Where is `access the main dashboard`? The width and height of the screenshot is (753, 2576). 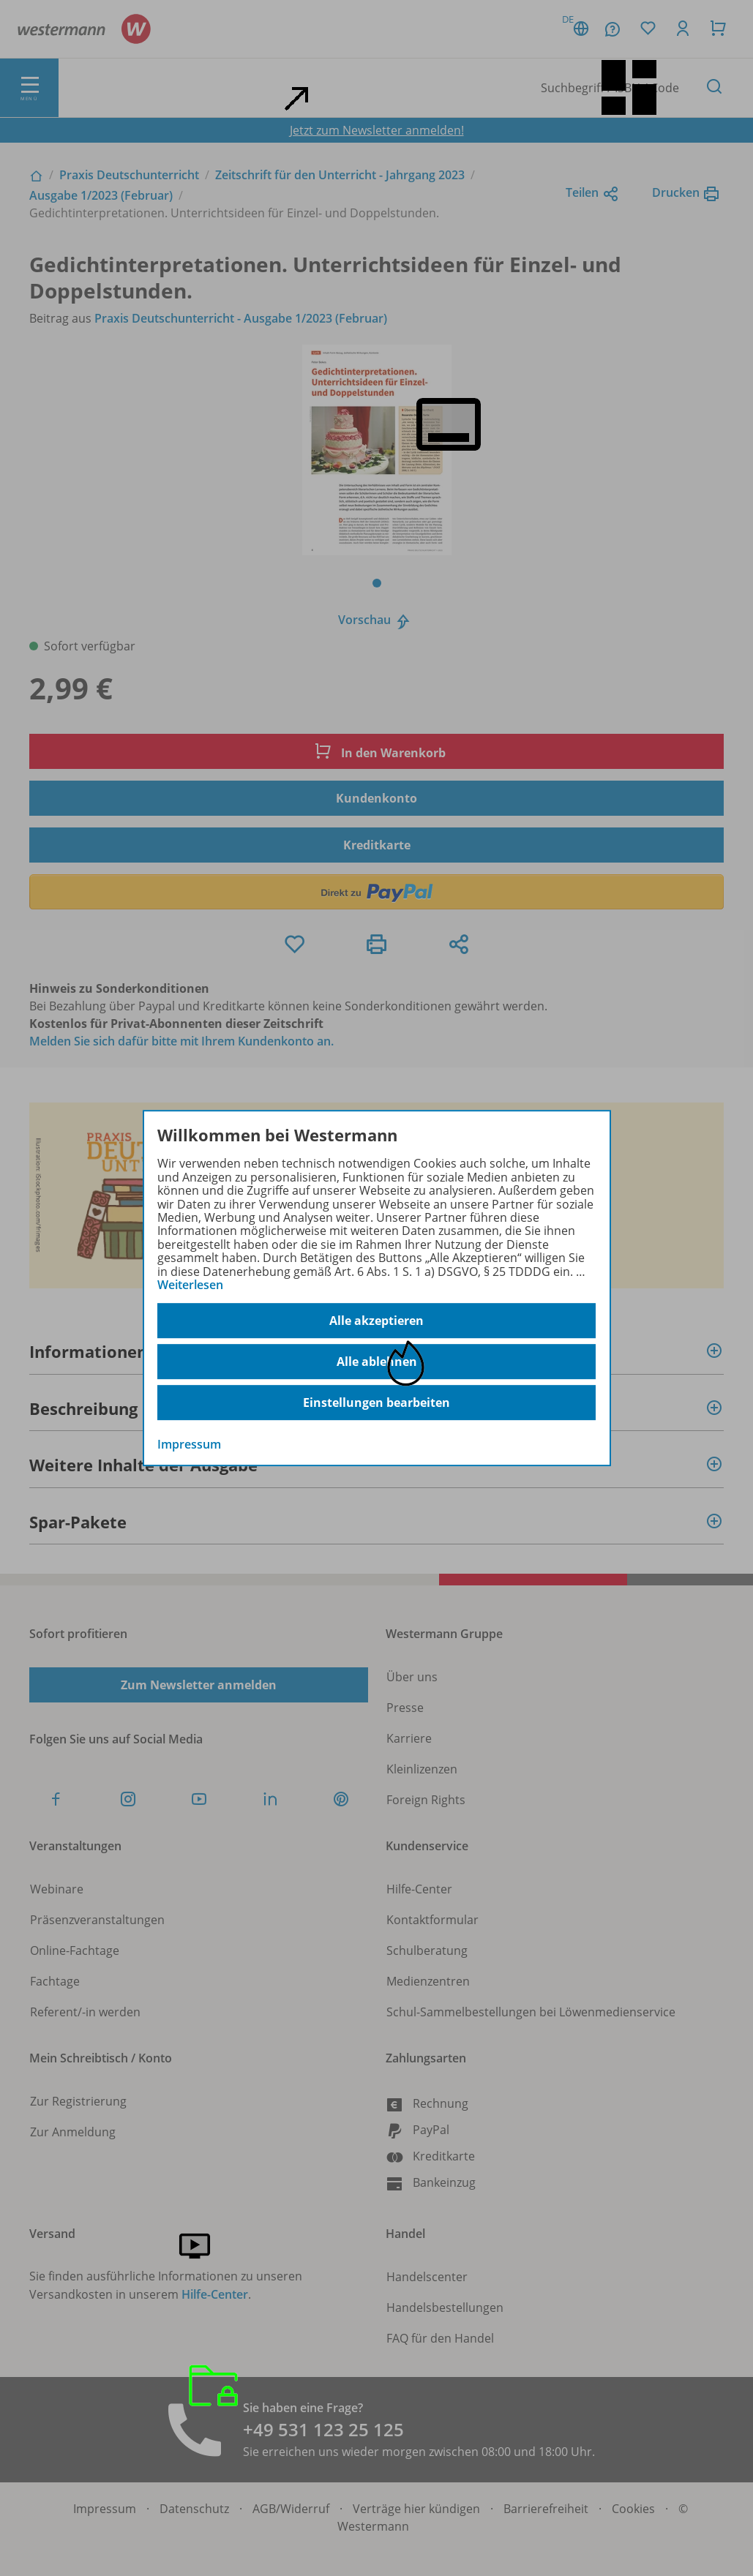
access the main dashboard is located at coordinates (629, 87).